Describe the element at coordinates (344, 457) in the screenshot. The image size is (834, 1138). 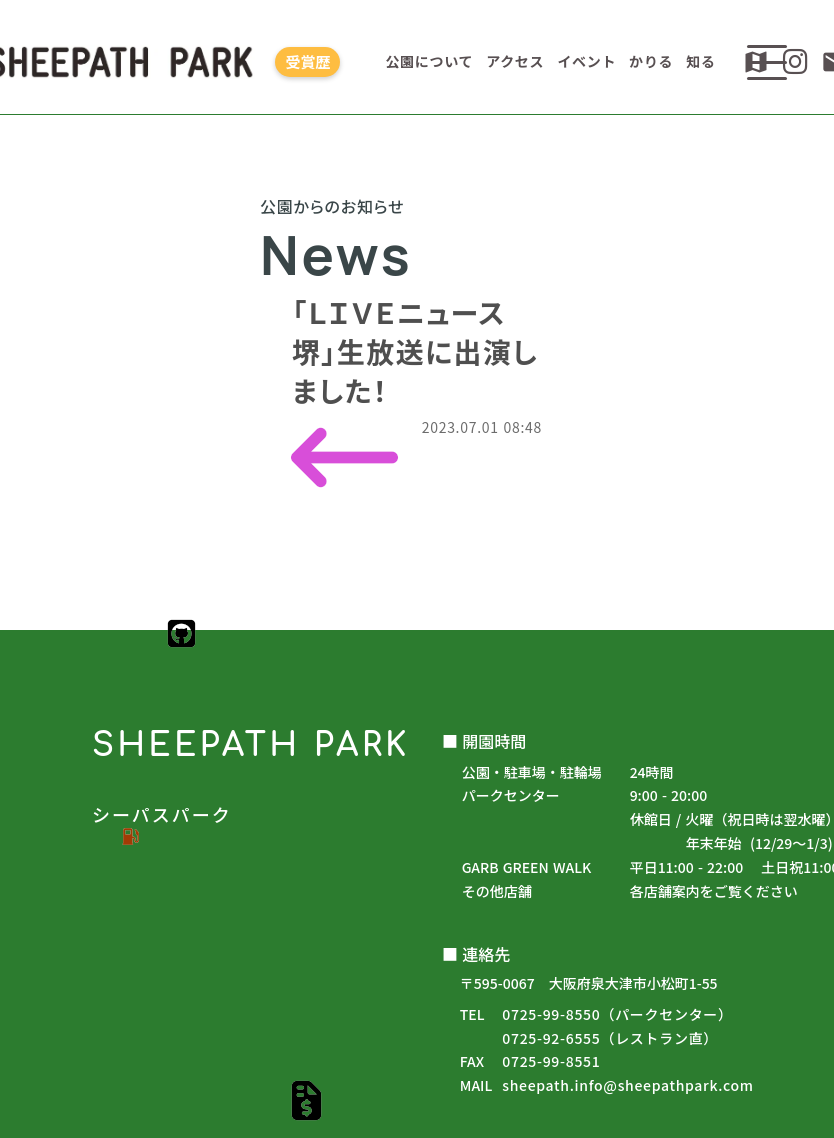
I see `go back to the previous page` at that location.